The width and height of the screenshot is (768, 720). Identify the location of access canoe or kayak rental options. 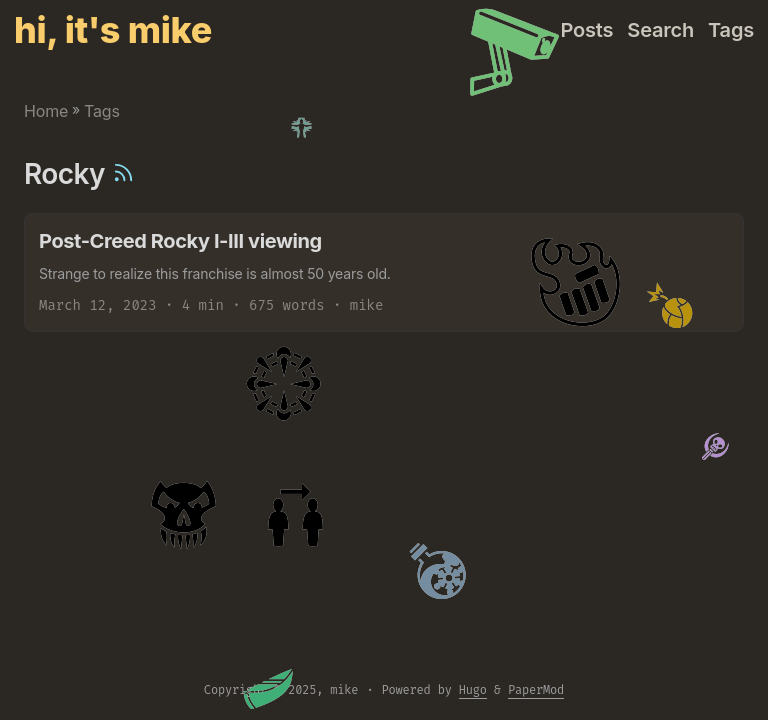
(268, 689).